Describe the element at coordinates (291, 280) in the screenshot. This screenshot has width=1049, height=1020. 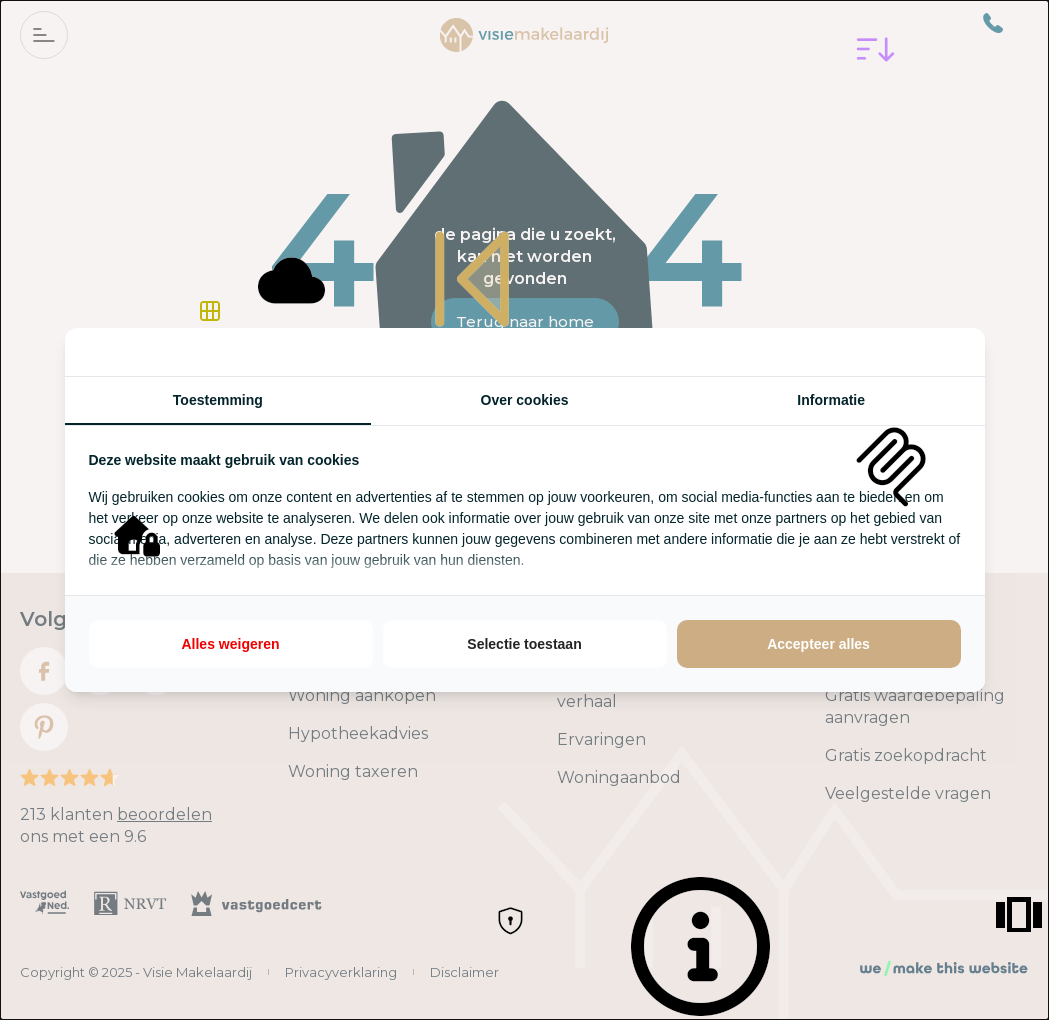
I see `cloud storage or syncing status` at that location.